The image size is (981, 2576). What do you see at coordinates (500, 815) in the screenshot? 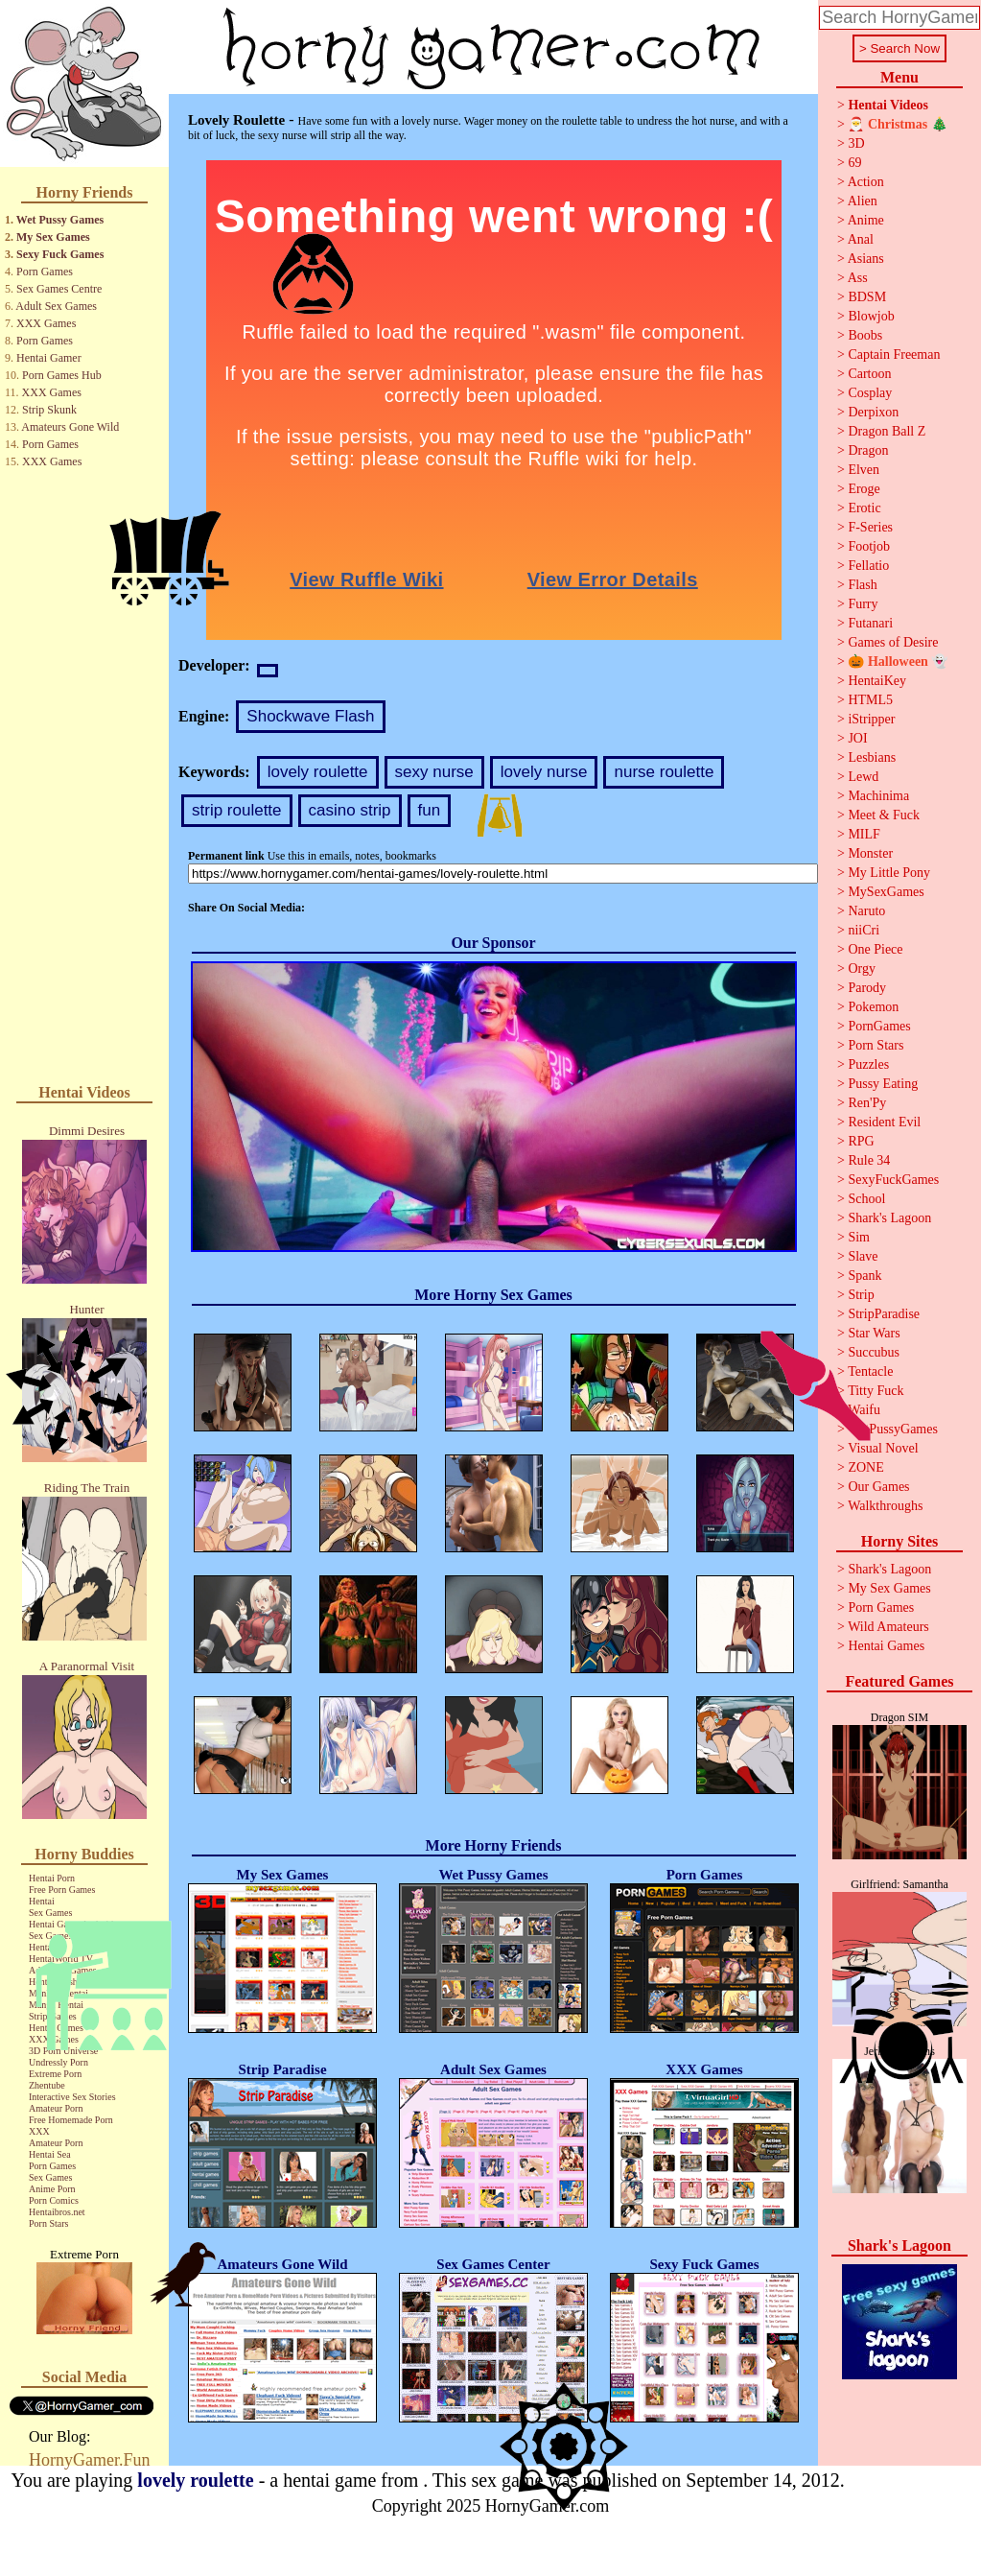
I see `carillon or bell tower instrument` at bounding box center [500, 815].